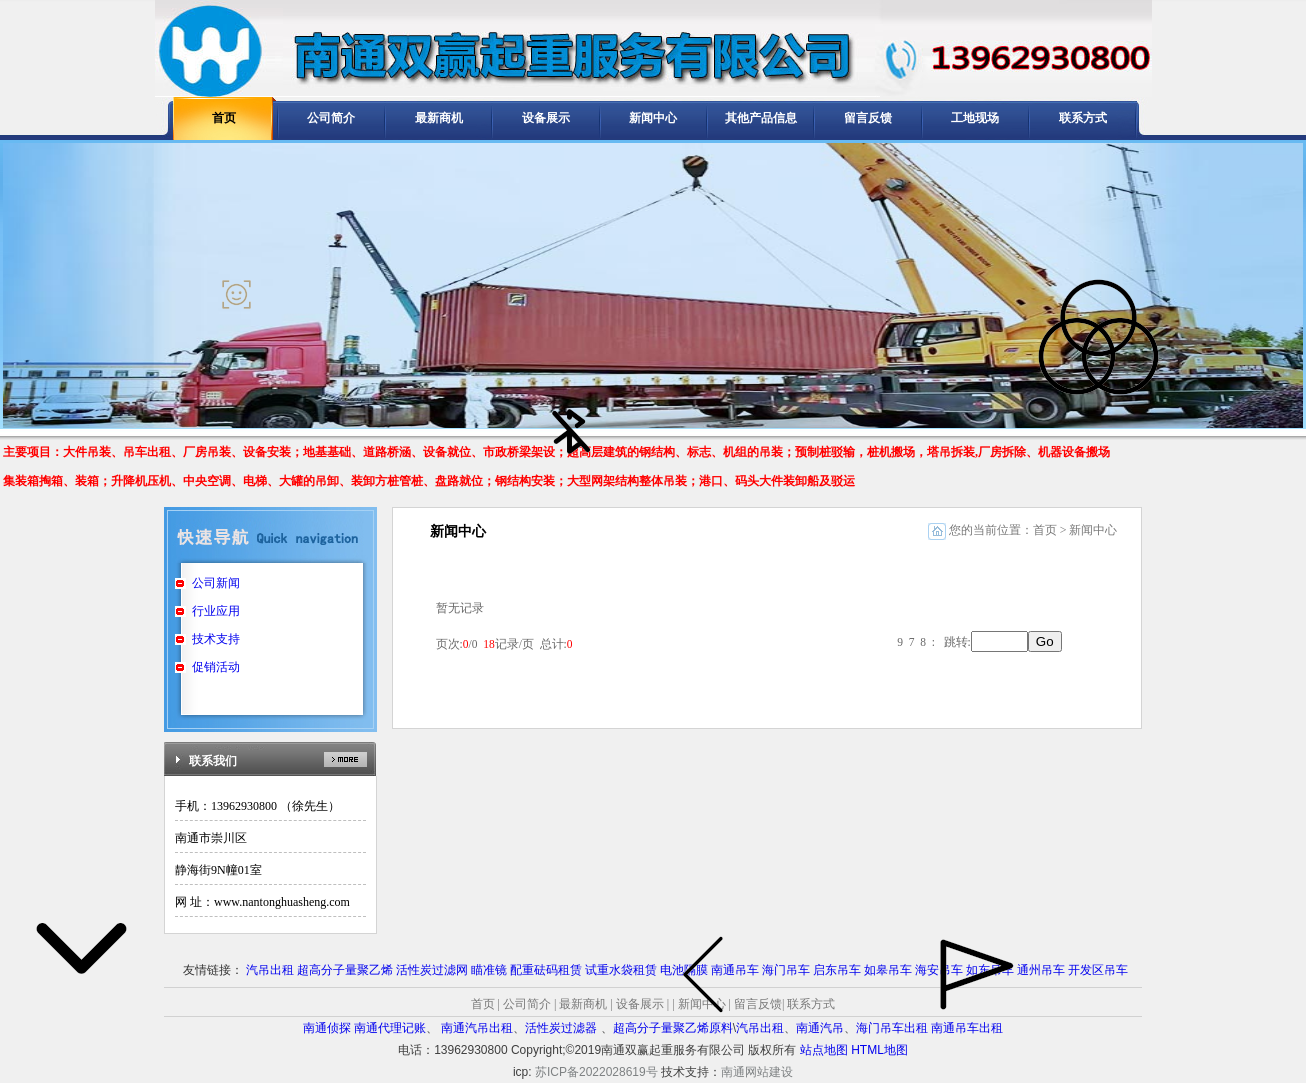 Image resolution: width=1306 pixels, height=1083 pixels. I want to click on view overlapping categories or sets, so click(1098, 339).